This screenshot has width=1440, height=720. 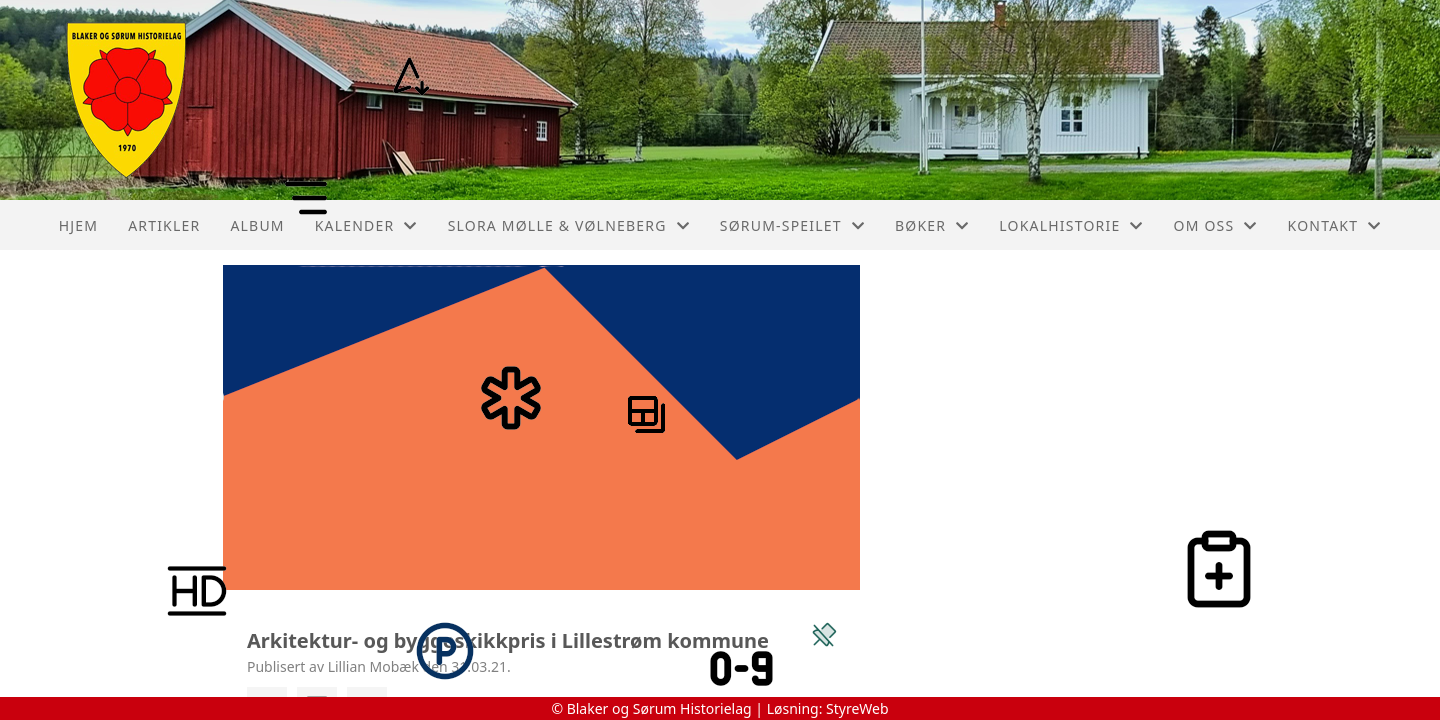 What do you see at coordinates (1219, 569) in the screenshot?
I see `add a new item to clipboard` at bounding box center [1219, 569].